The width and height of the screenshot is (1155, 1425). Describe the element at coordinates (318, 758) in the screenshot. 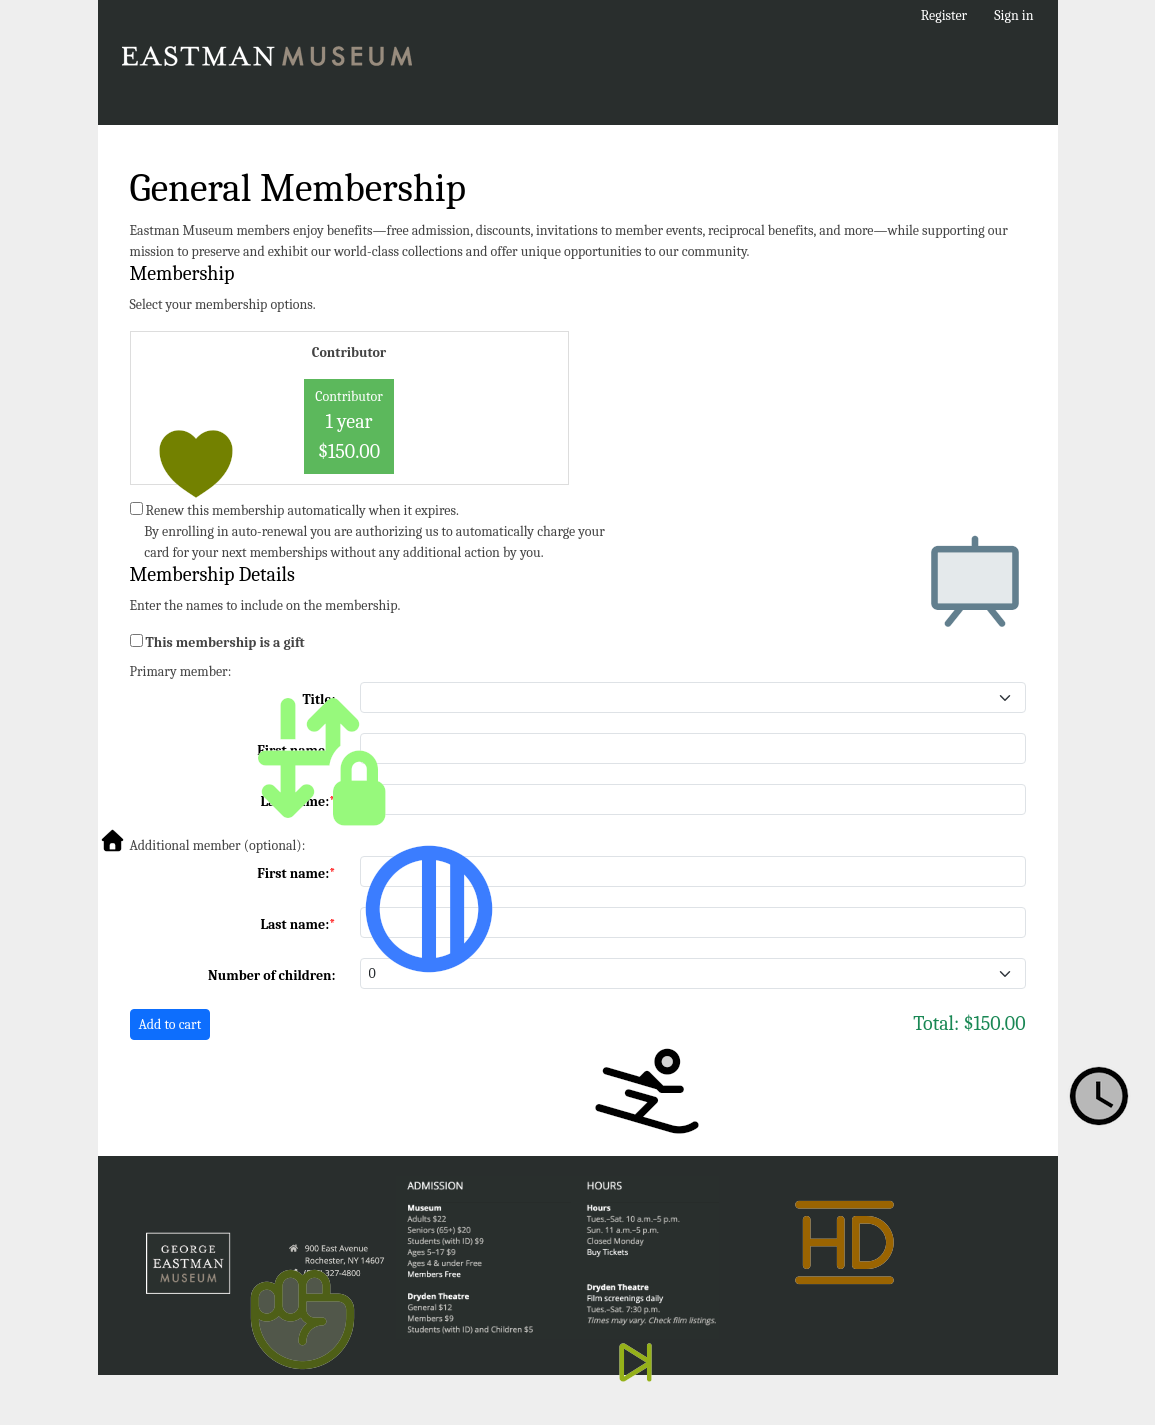

I see `data sync is locked or disabled` at that location.